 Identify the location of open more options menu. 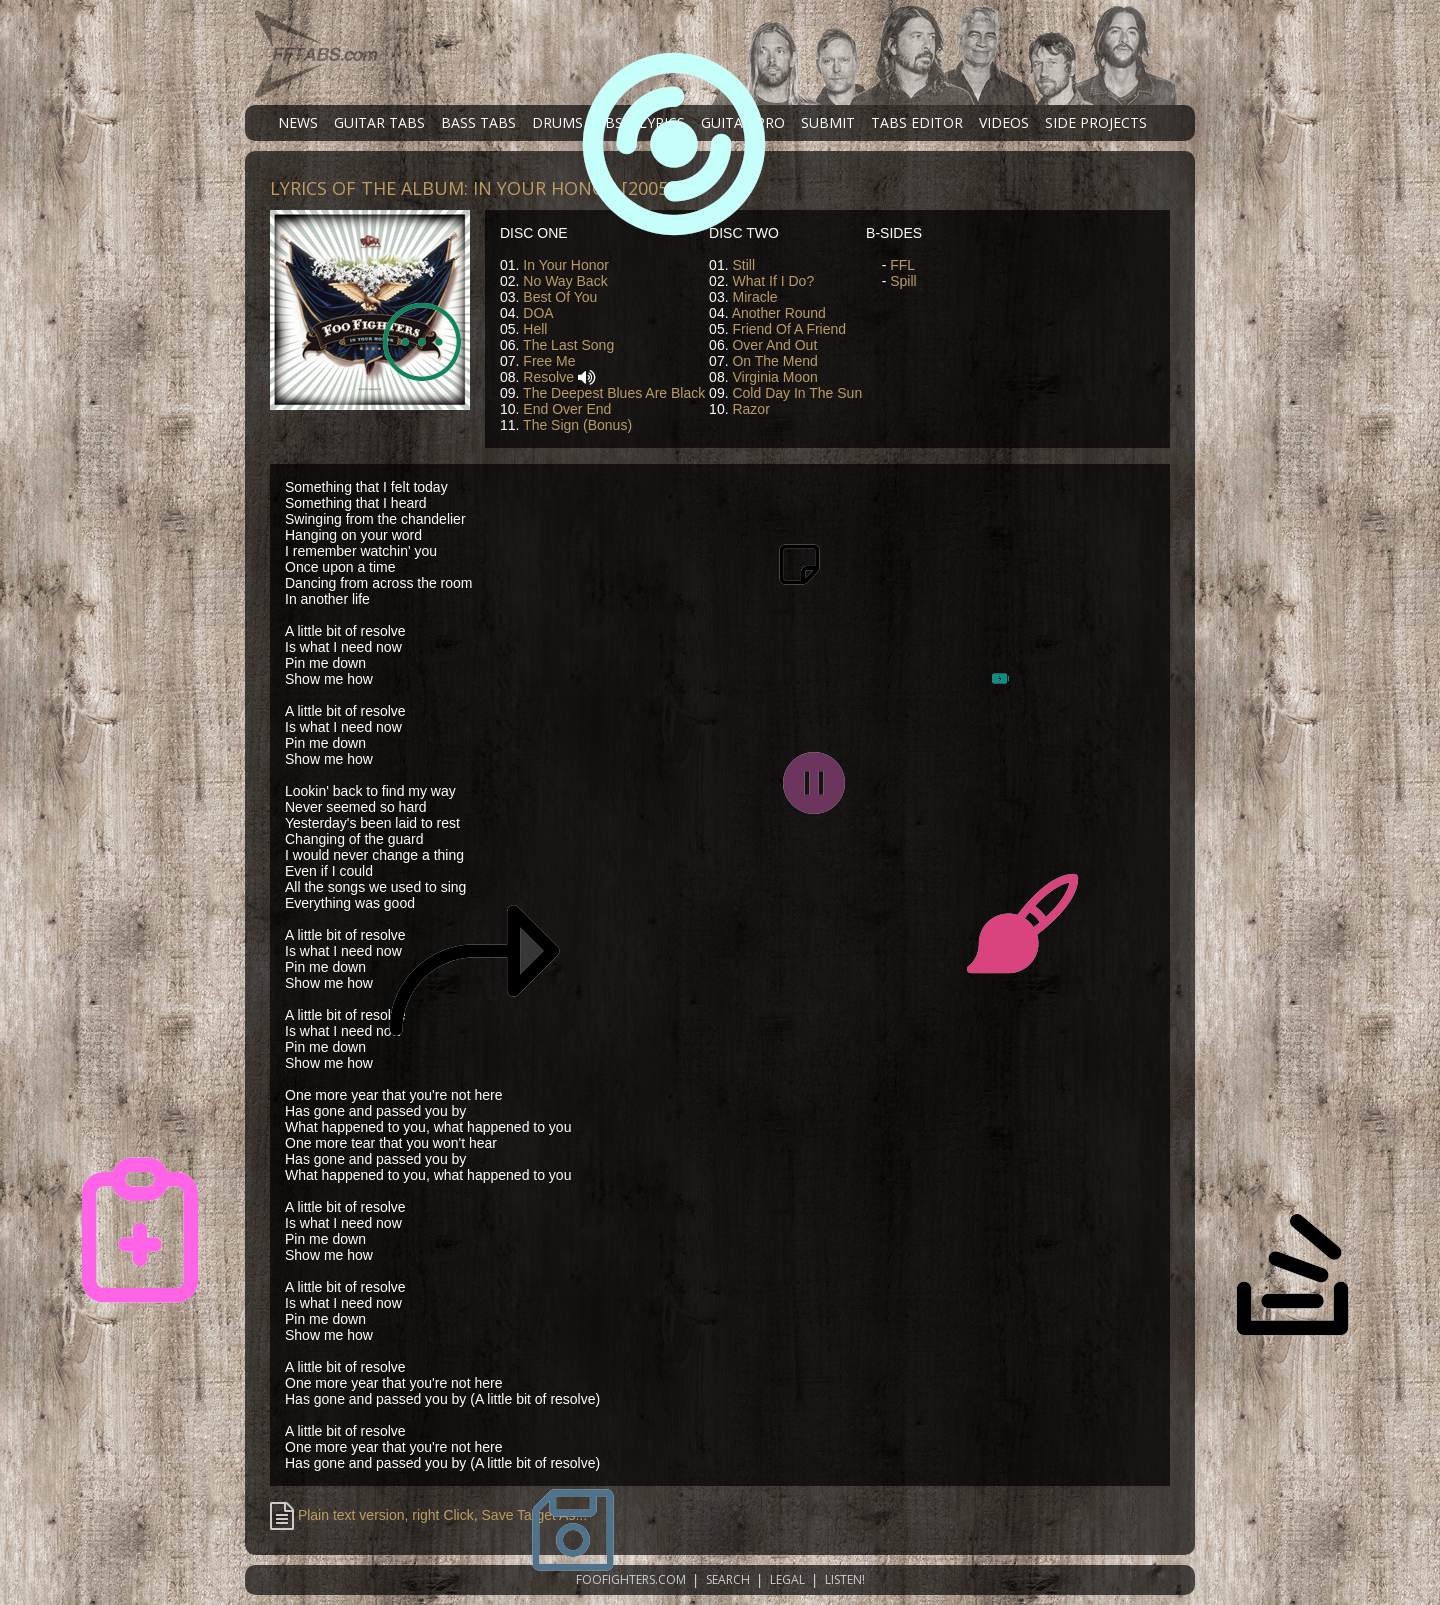
(422, 342).